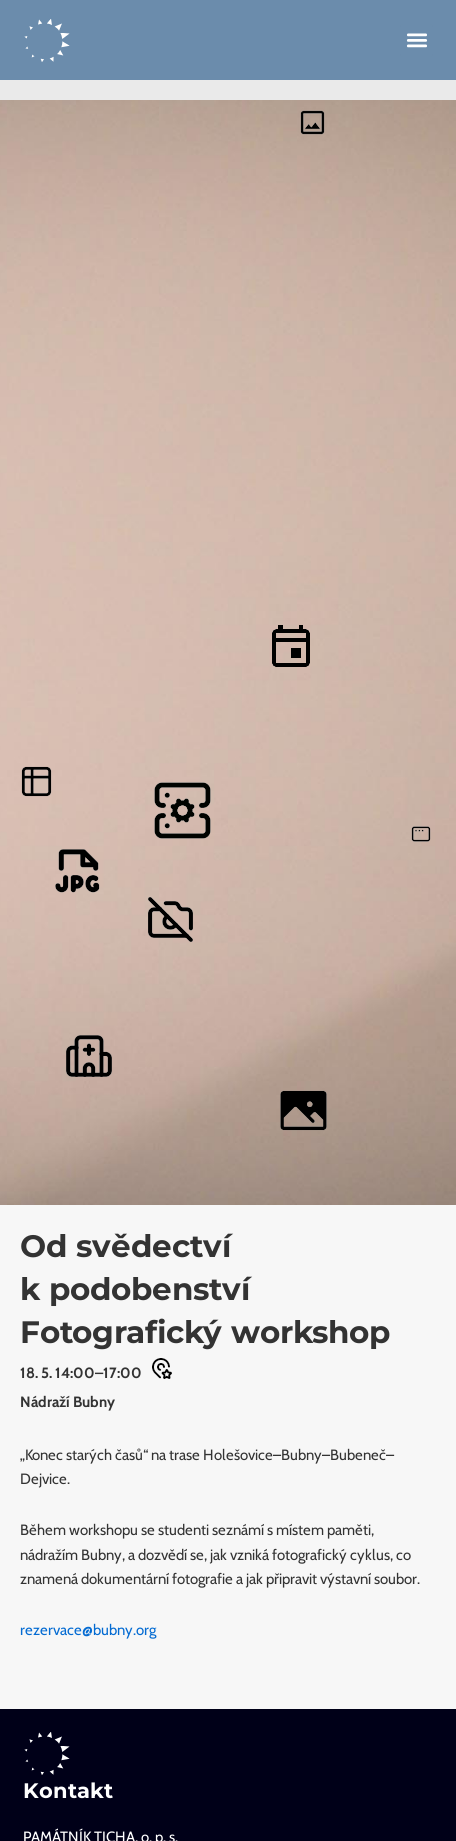 This screenshot has width=456, height=1841. Describe the element at coordinates (89, 1056) in the screenshot. I see `find nearby hospitals or medical facilities` at that location.